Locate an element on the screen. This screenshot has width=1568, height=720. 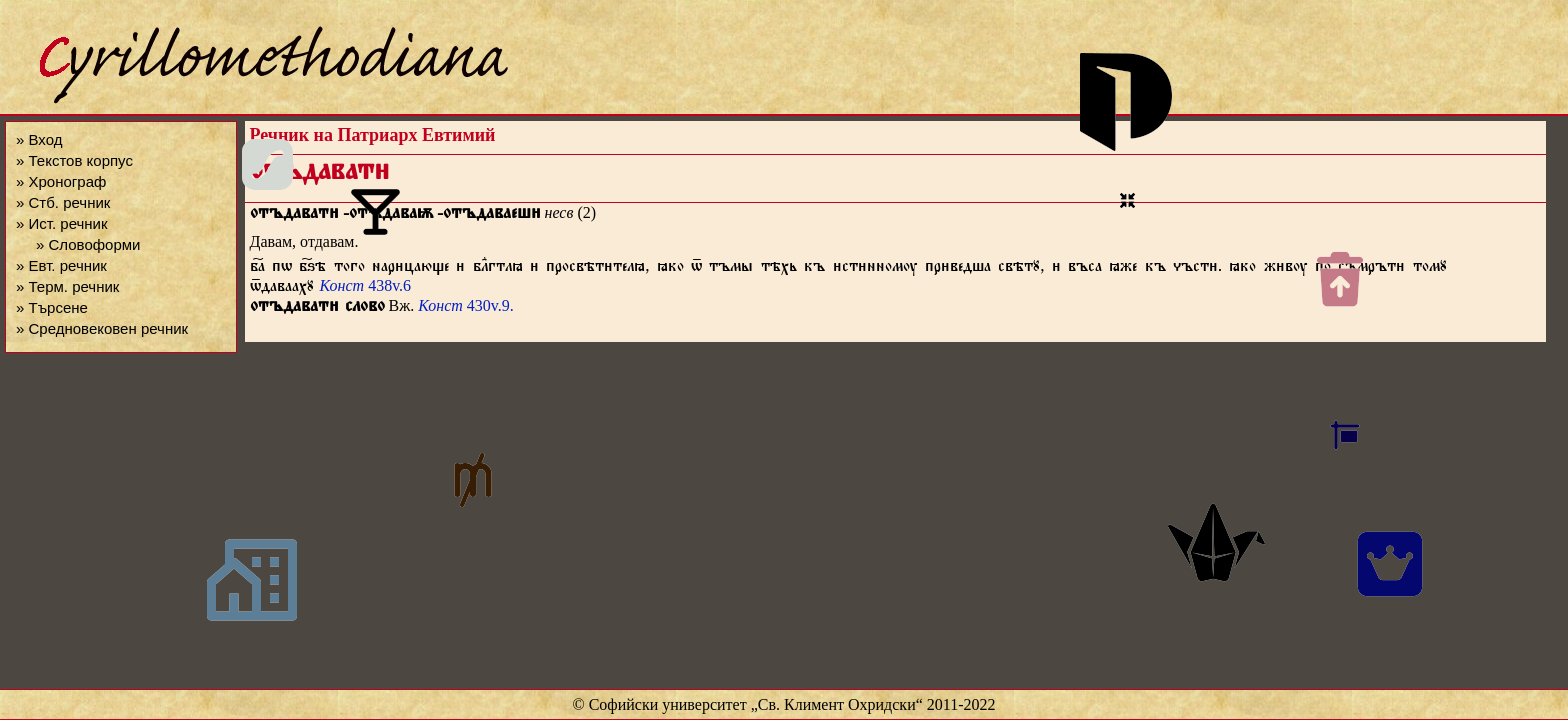
web awesome brand logo is located at coordinates (1390, 564).